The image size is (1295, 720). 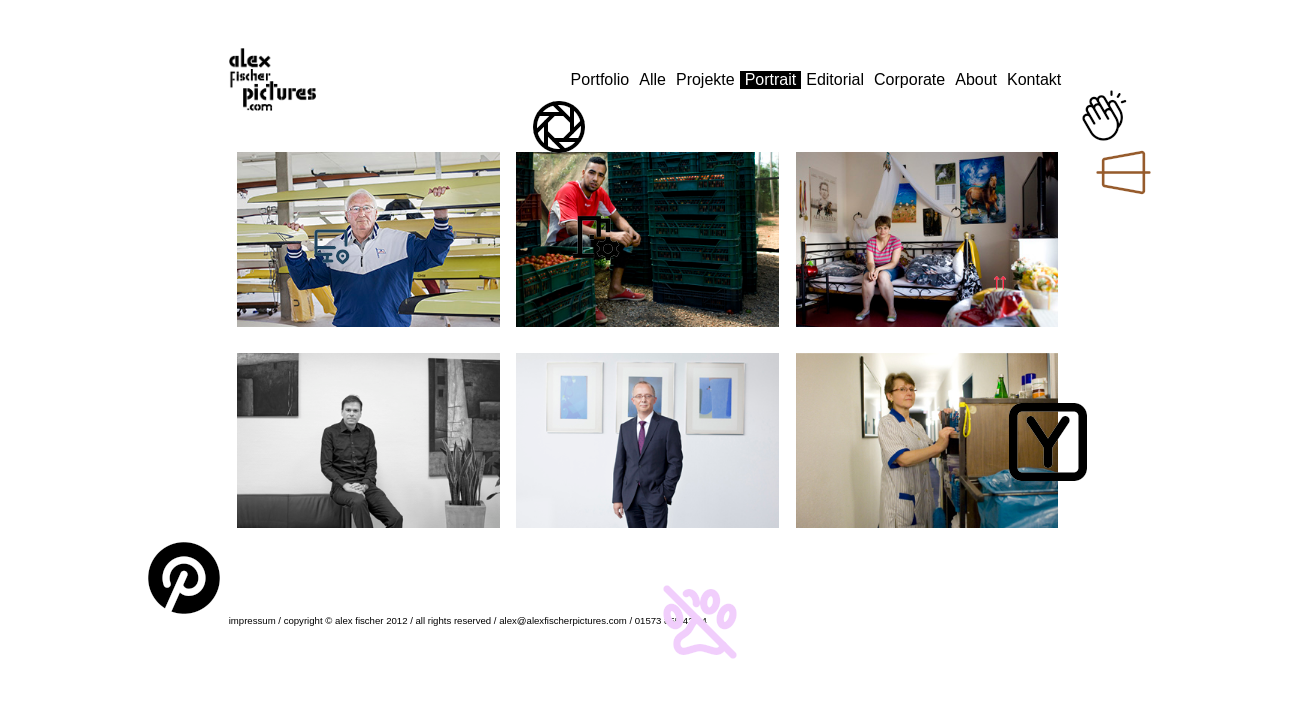 I want to click on adjust perspective or viewing angle, so click(x=1123, y=172).